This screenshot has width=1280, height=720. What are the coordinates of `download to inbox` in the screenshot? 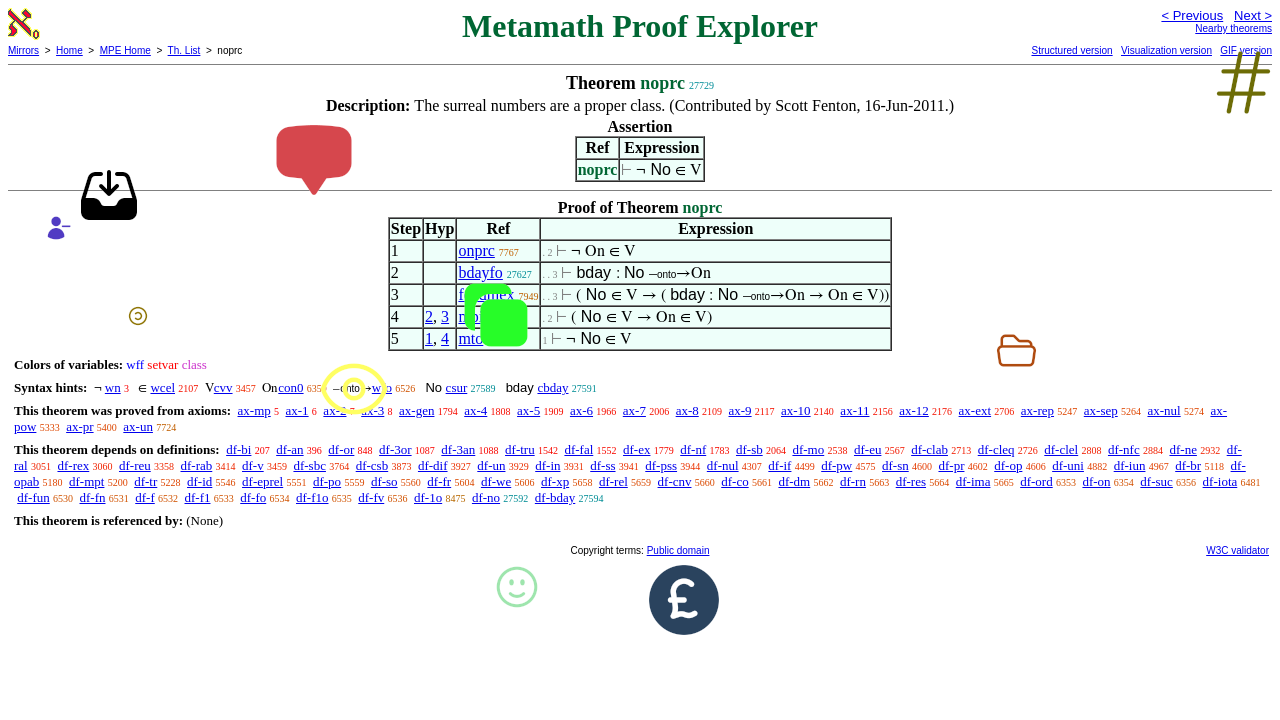 It's located at (109, 196).